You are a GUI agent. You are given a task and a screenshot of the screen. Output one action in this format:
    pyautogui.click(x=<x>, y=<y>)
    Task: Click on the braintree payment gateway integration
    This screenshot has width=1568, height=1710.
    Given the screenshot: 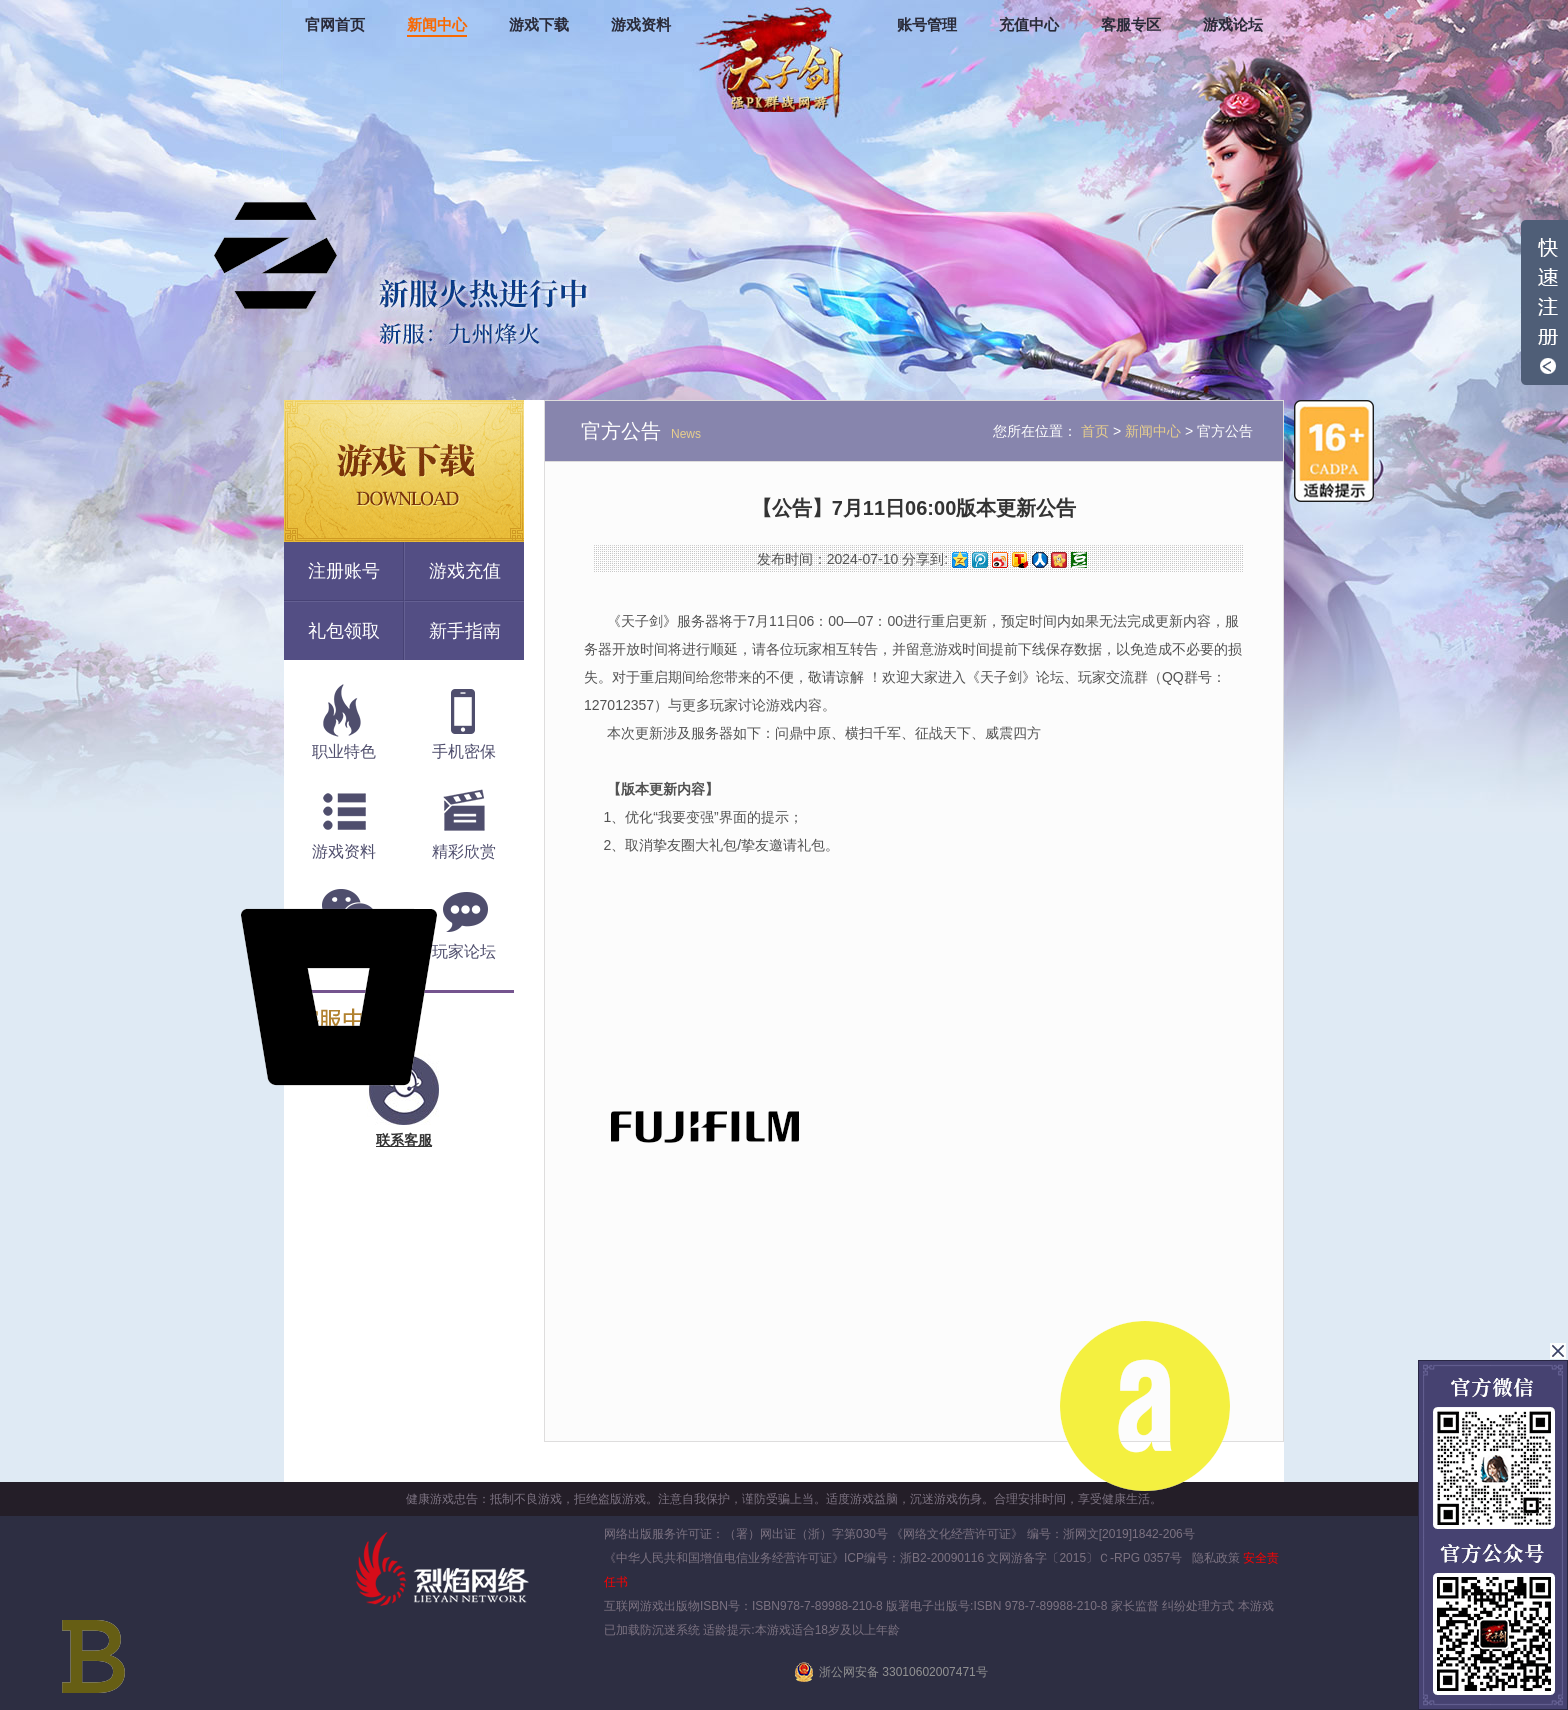 What is the action you would take?
    pyautogui.click(x=93, y=1656)
    